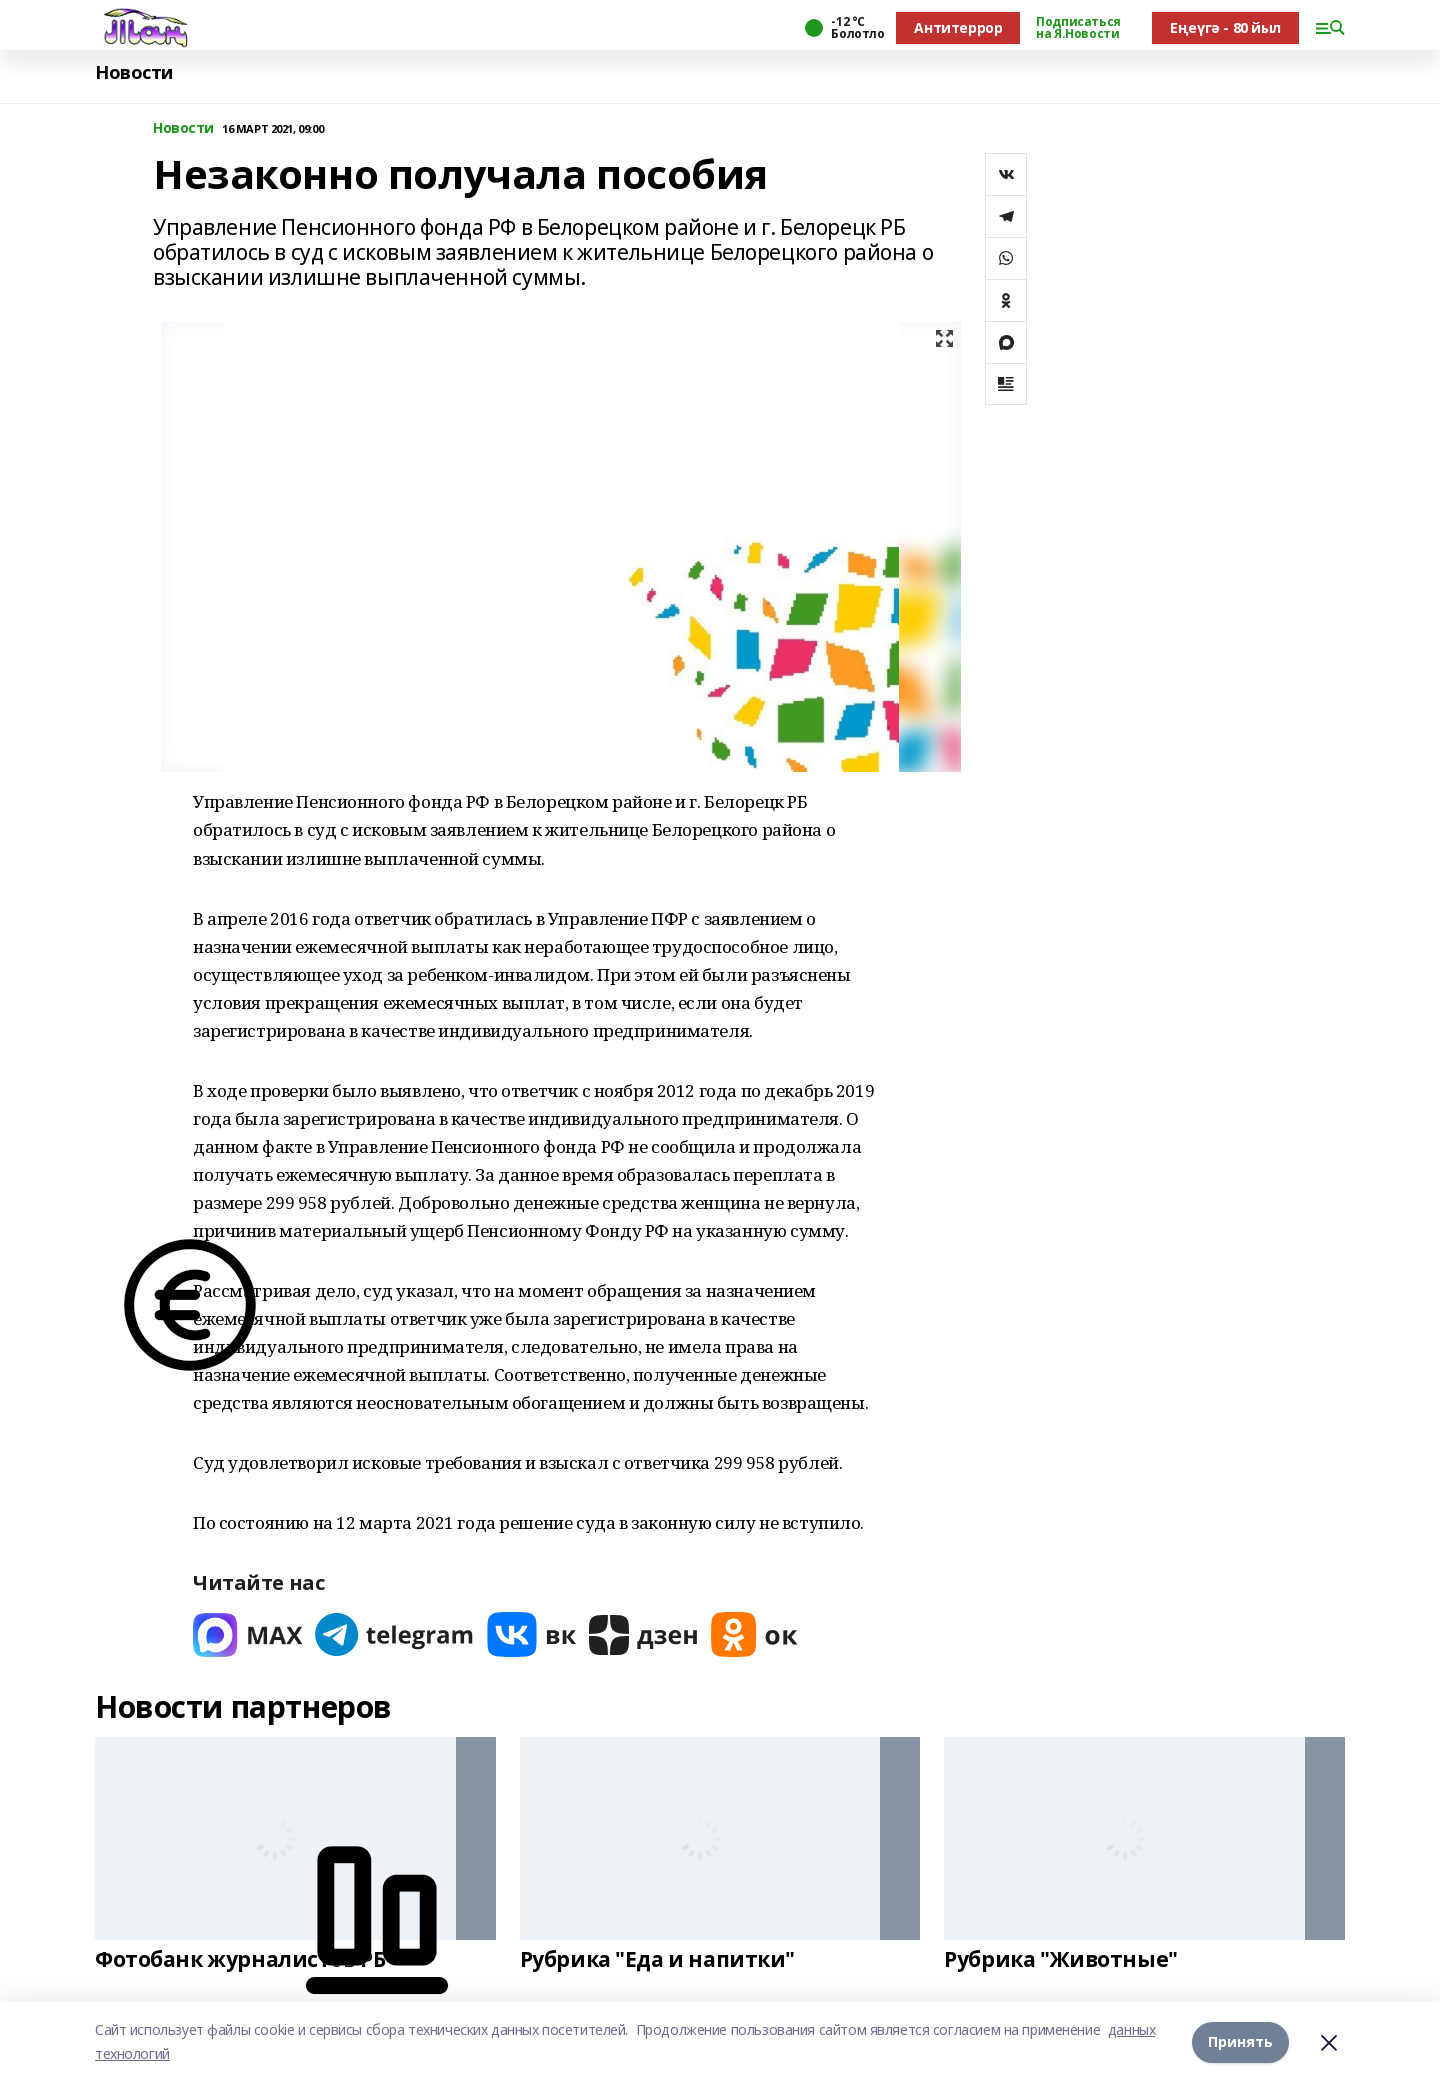 Image resolution: width=1440 pixels, height=2082 pixels. I want to click on view price in euros, so click(190, 1305).